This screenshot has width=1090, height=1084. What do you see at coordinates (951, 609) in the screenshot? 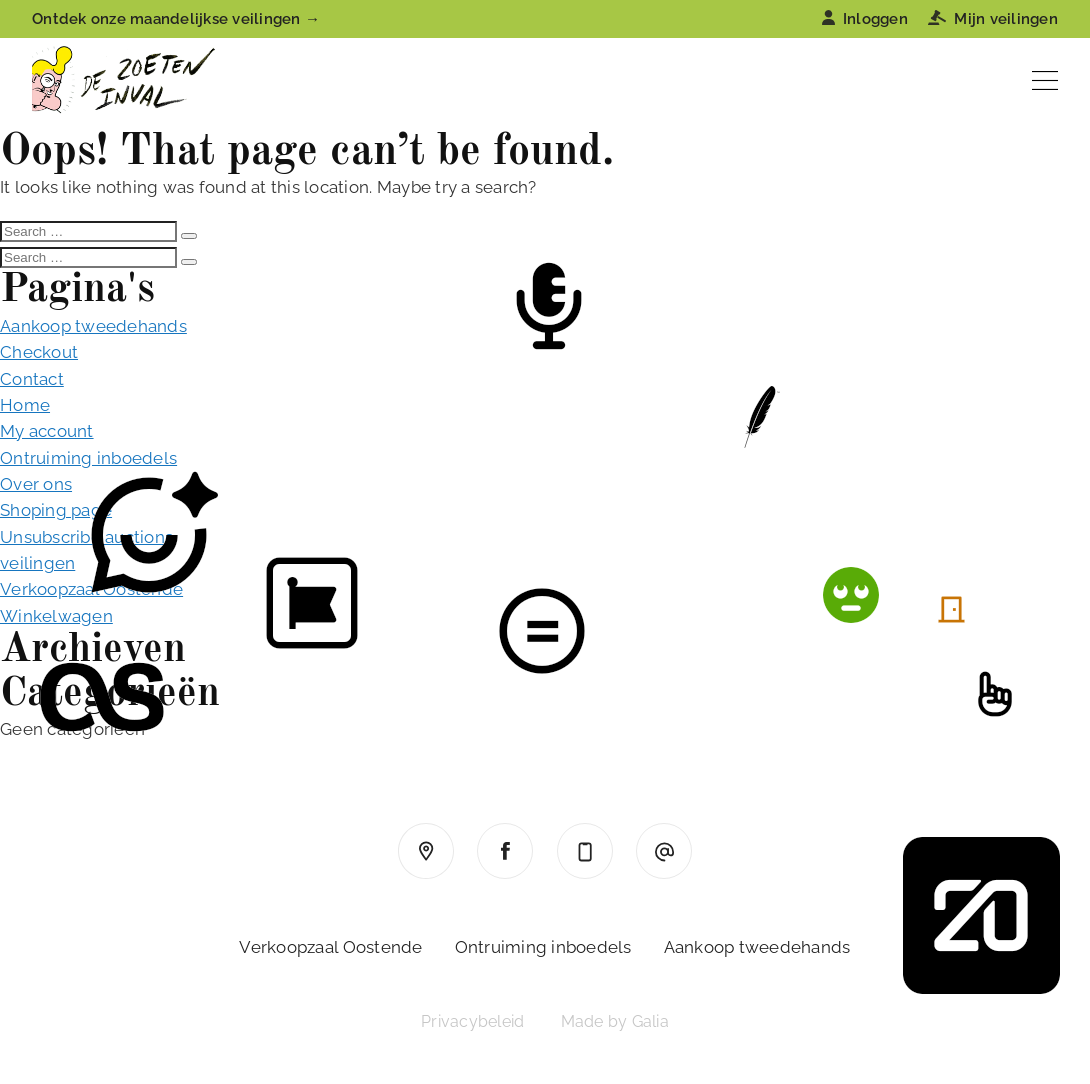
I see `exit or log out of the application` at bounding box center [951, 609].